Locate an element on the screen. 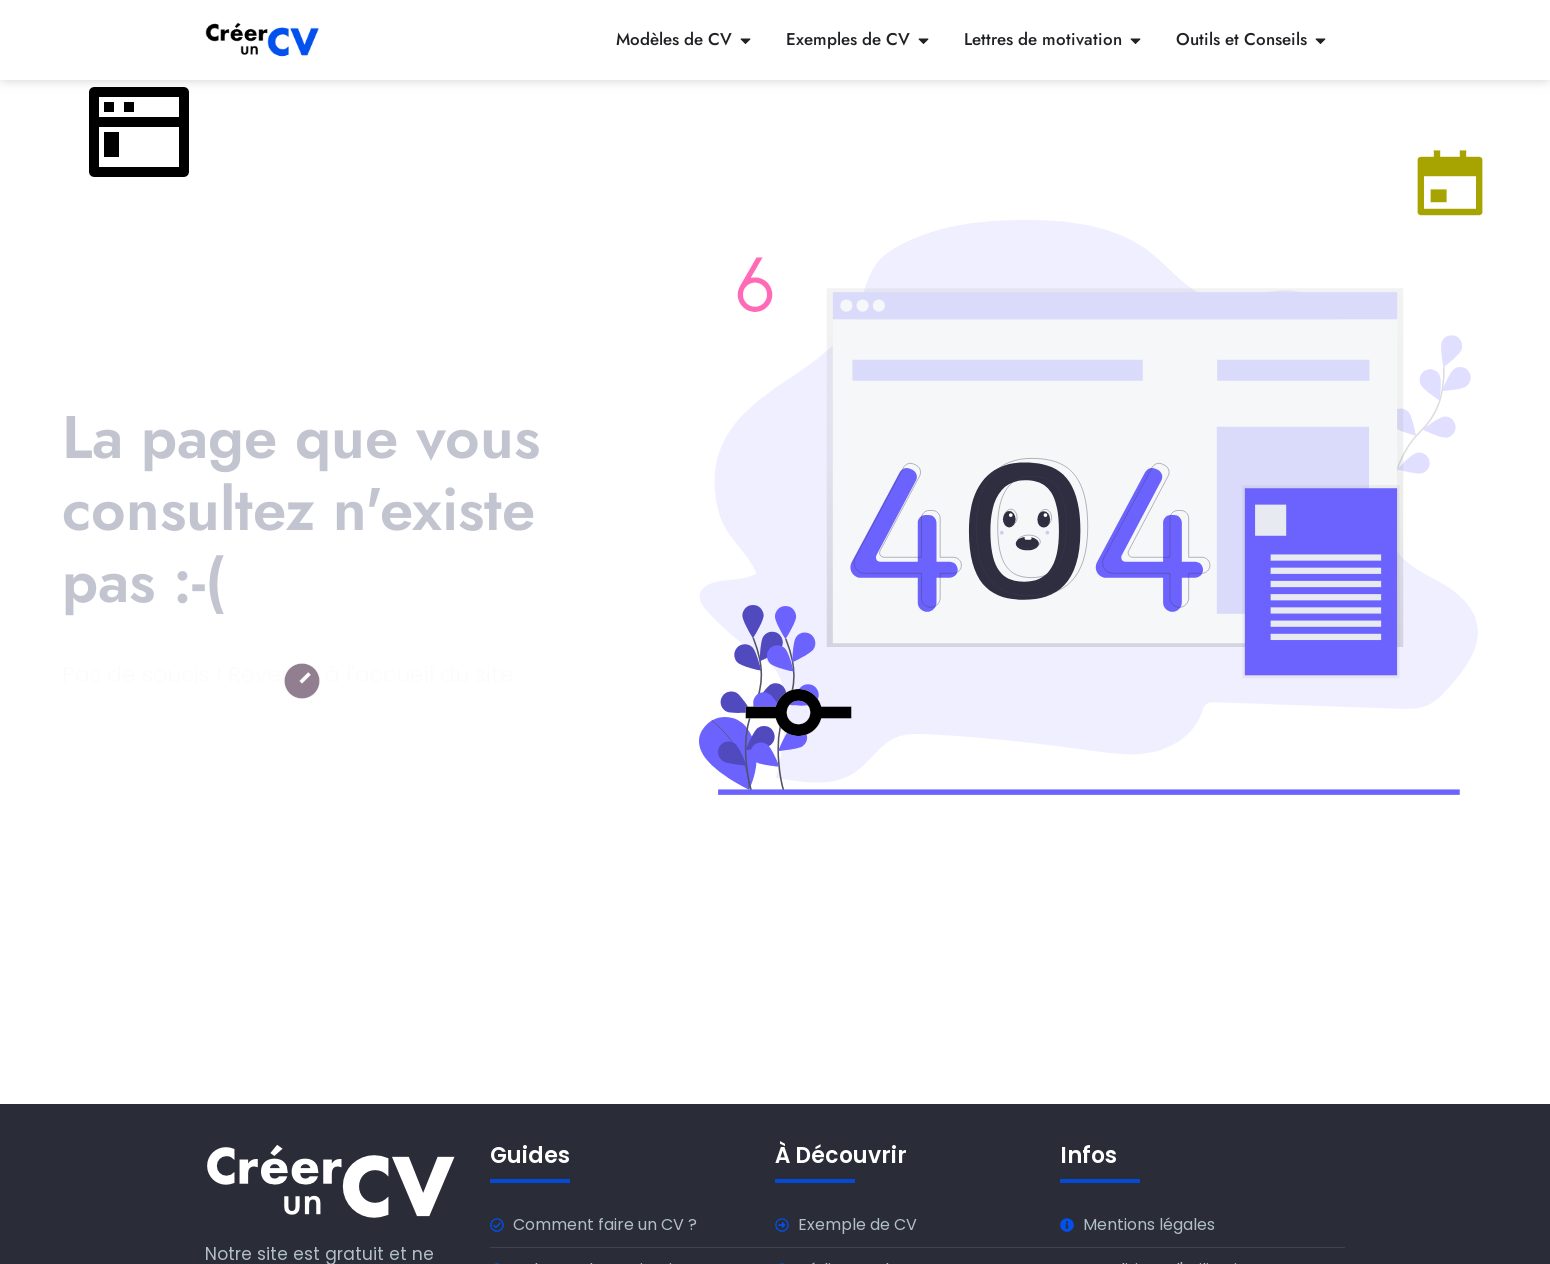 The height and width of the screenshot is (1264, 1550). start or set a timer is located at coordinates (302, 681).